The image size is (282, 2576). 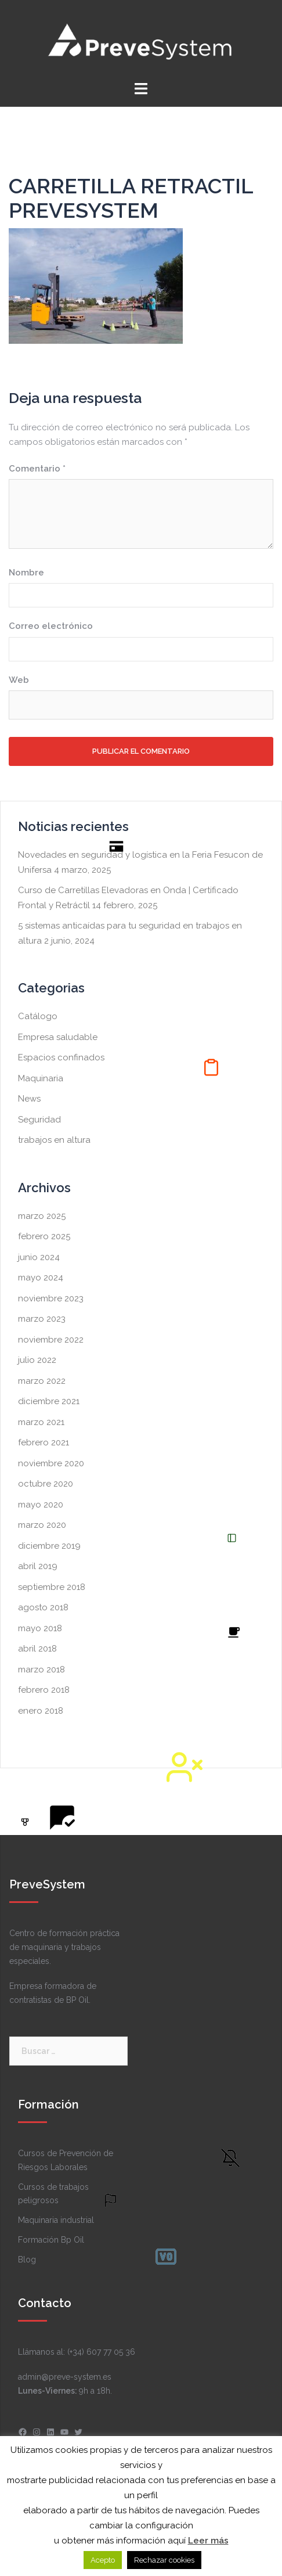 What do you see at coordinates (62, 1818) in the screenshot?
I see `message has been read` at bounding box center [62, 1818].